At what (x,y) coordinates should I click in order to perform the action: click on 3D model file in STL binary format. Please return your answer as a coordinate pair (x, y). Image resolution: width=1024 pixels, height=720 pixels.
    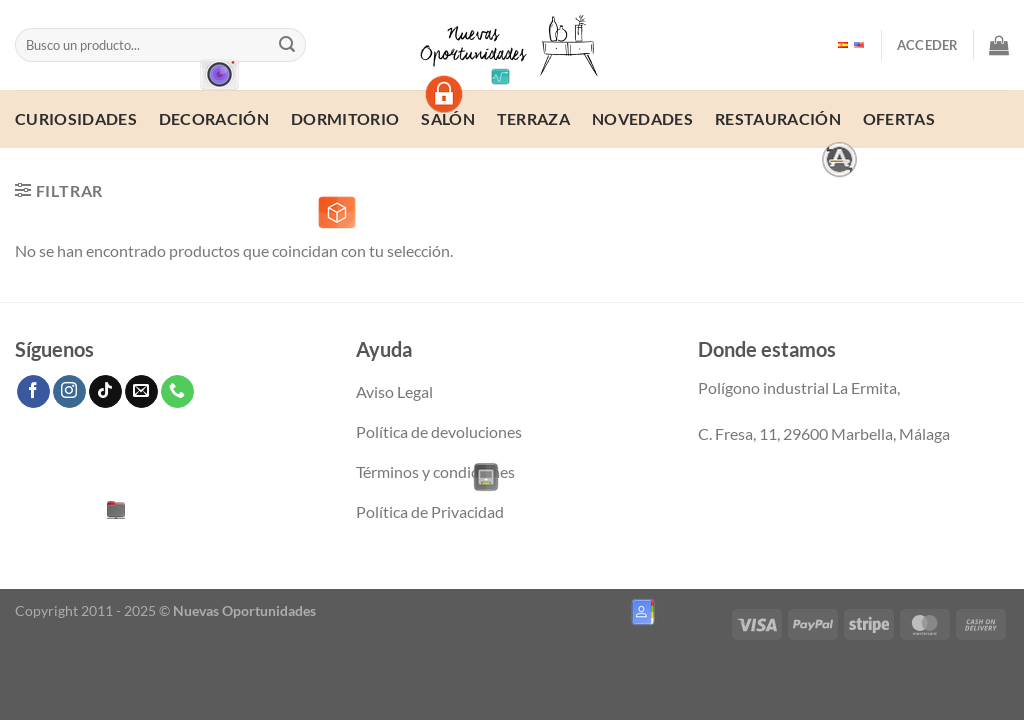
    Looking at the image, I should click on (337, 211).